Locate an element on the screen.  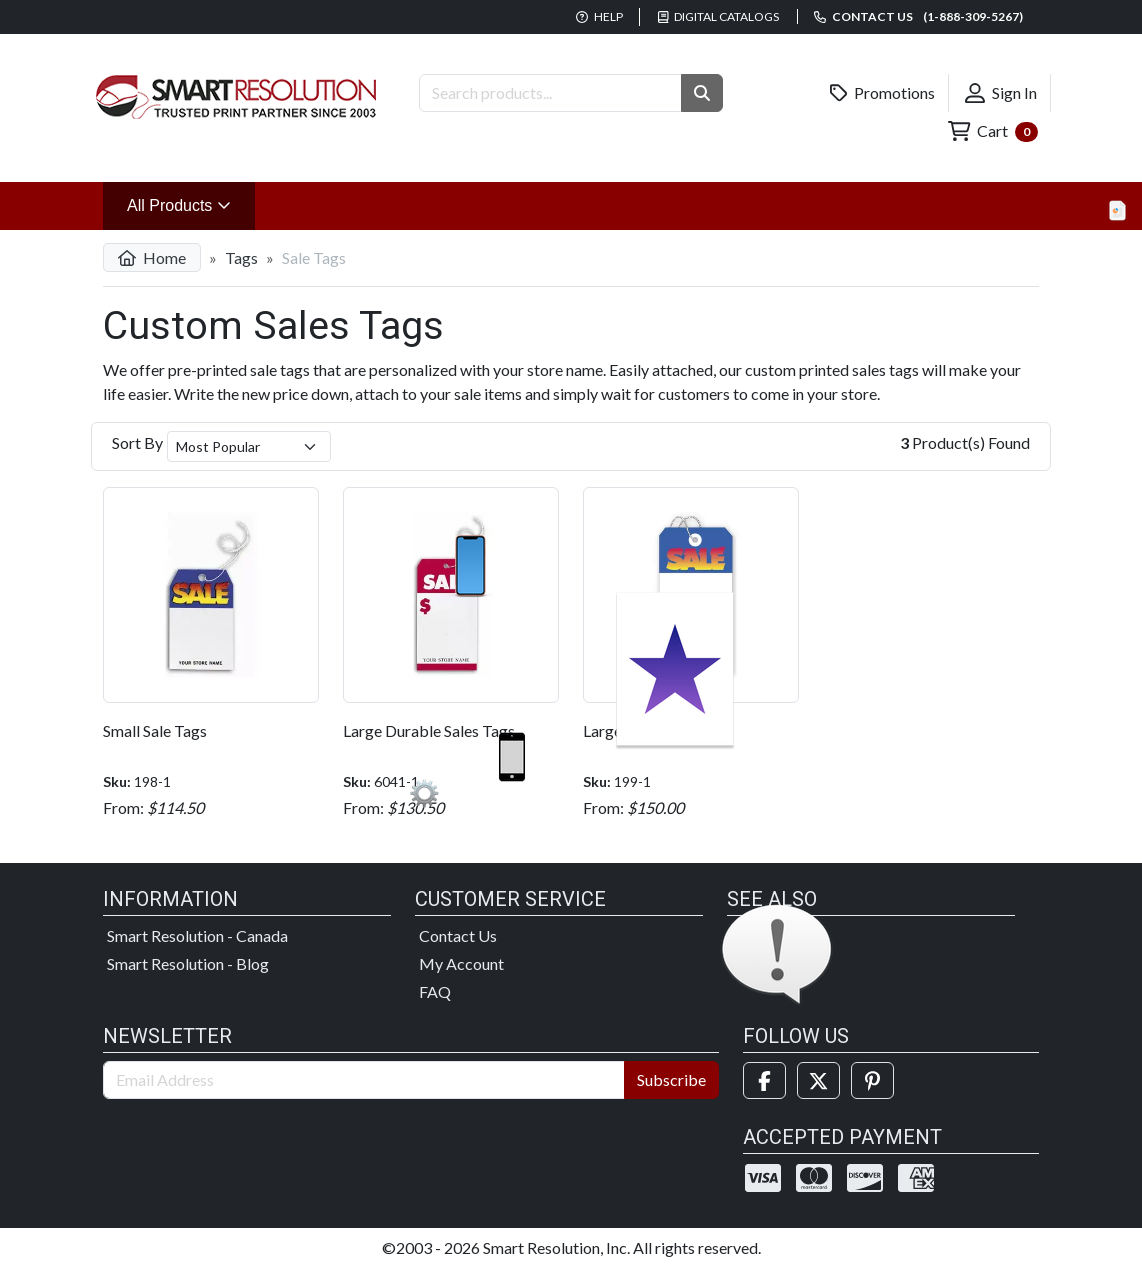
access advanced settings is located at coordinates (424, 793).